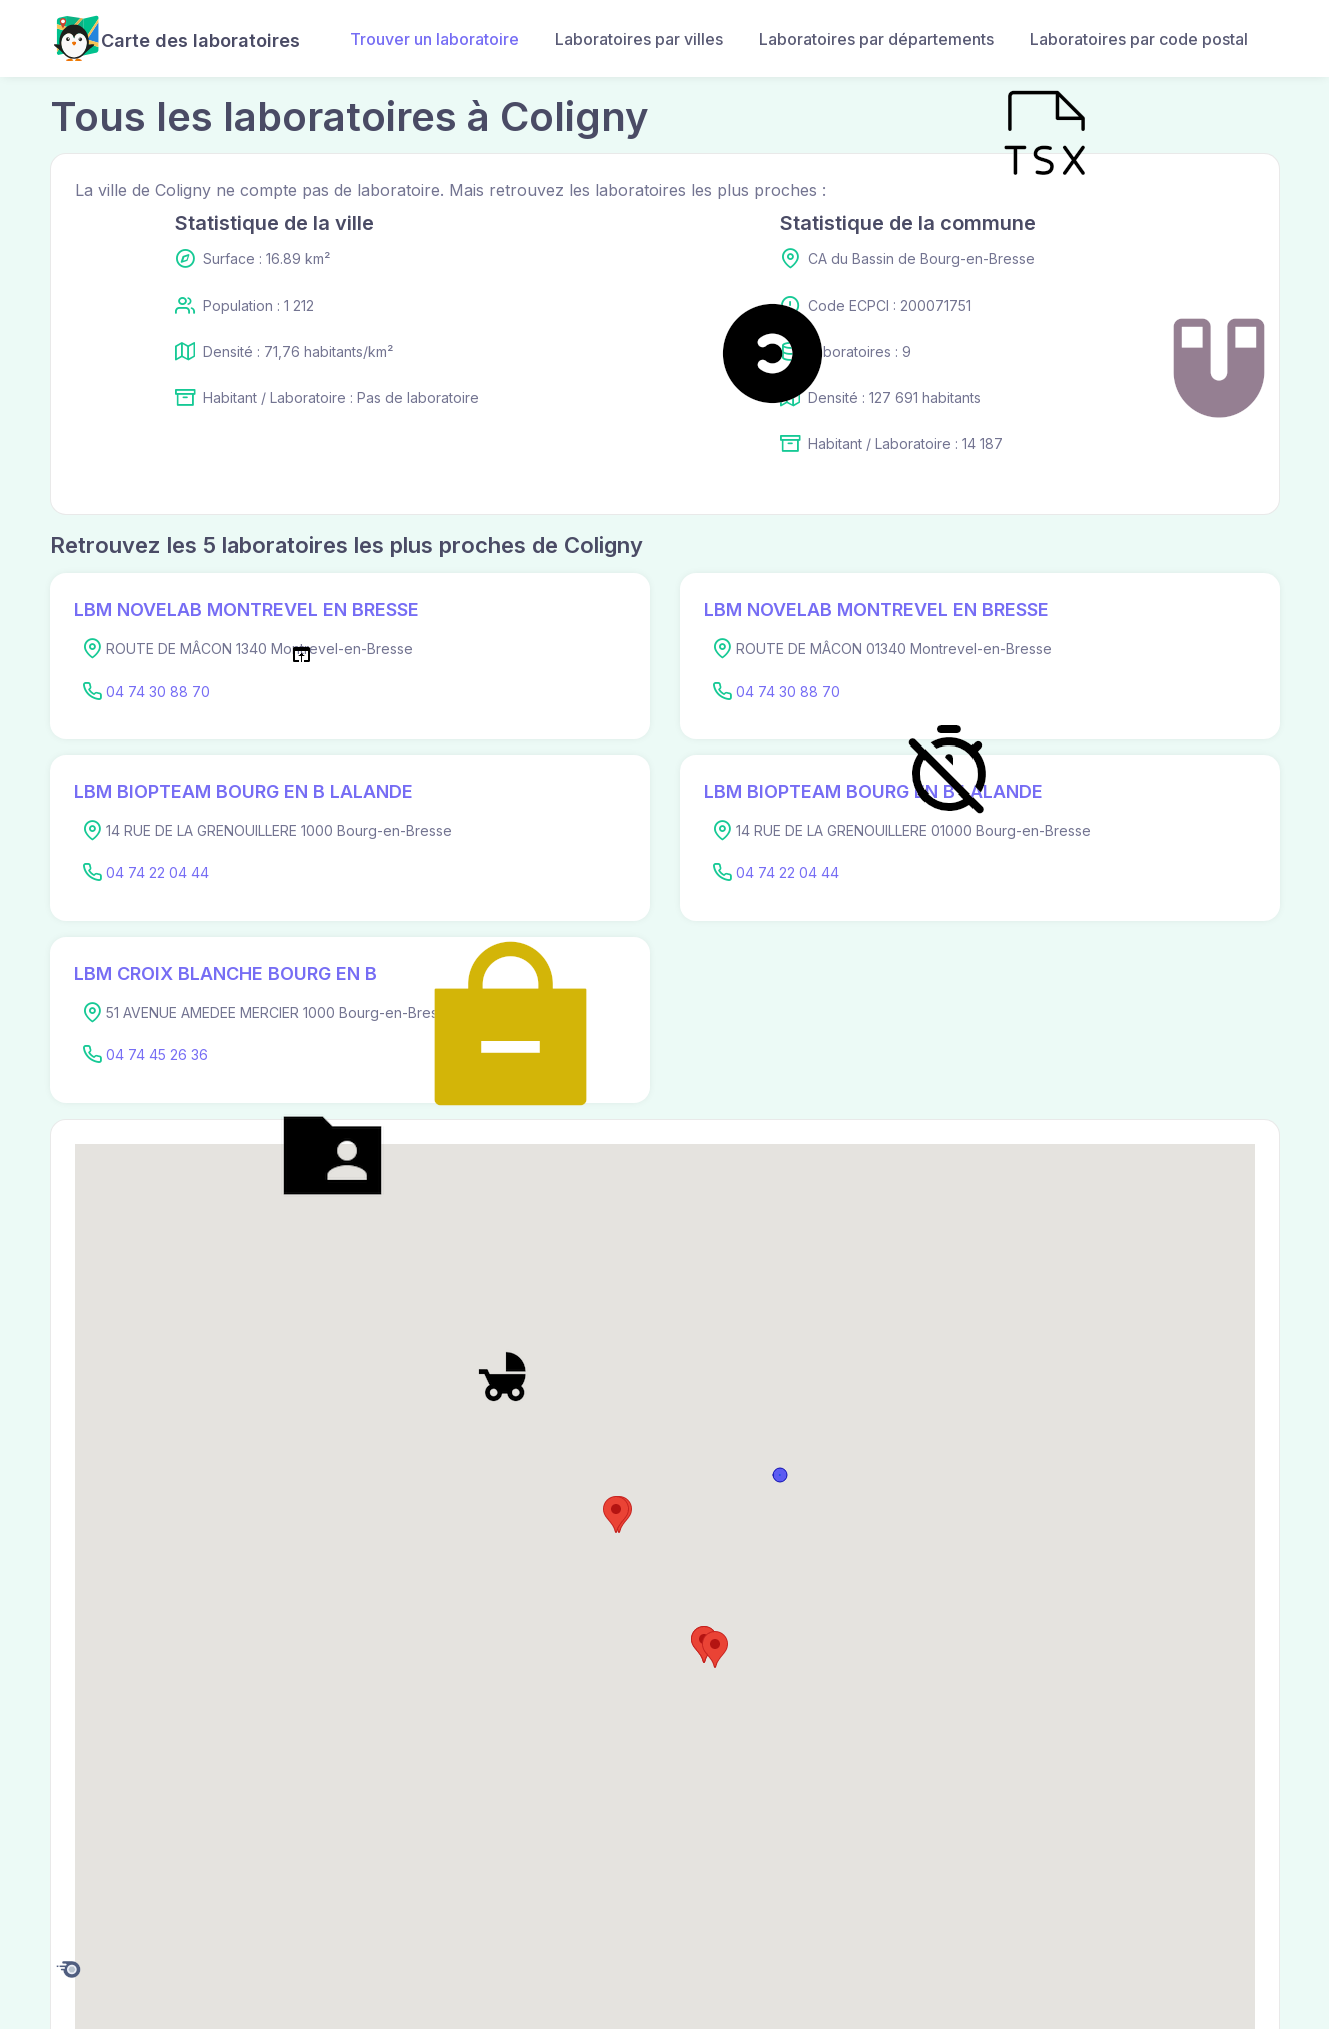  What do you see at coordinates (1219, 364) in the screenshot?
I see `activate magnetic snap or alignment tool` at bounding box center [1219, 364].